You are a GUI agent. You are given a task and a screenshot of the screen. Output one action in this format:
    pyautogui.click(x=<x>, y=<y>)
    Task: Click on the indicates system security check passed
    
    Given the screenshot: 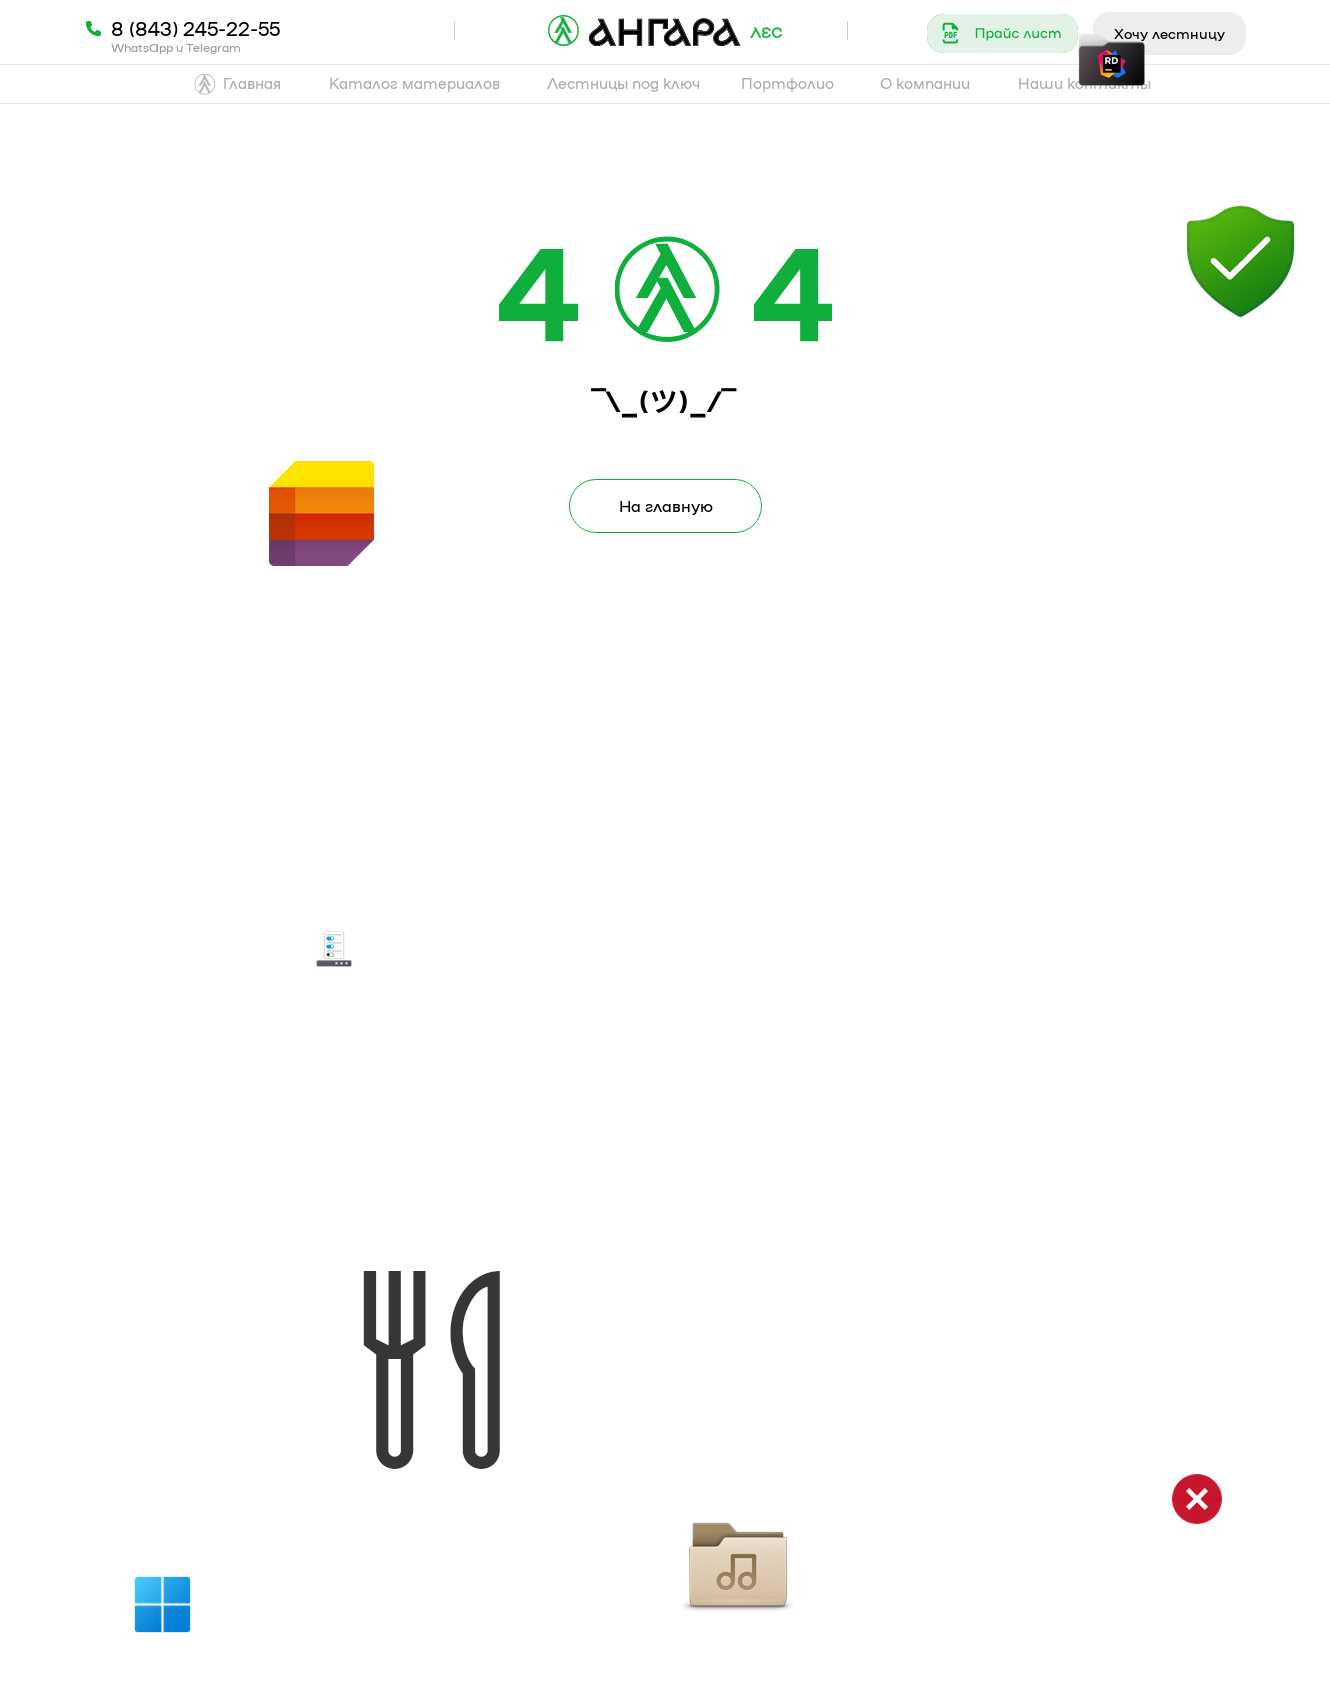 What is the action you would take?
    pyautogui.click(x=1240, y=261)
    